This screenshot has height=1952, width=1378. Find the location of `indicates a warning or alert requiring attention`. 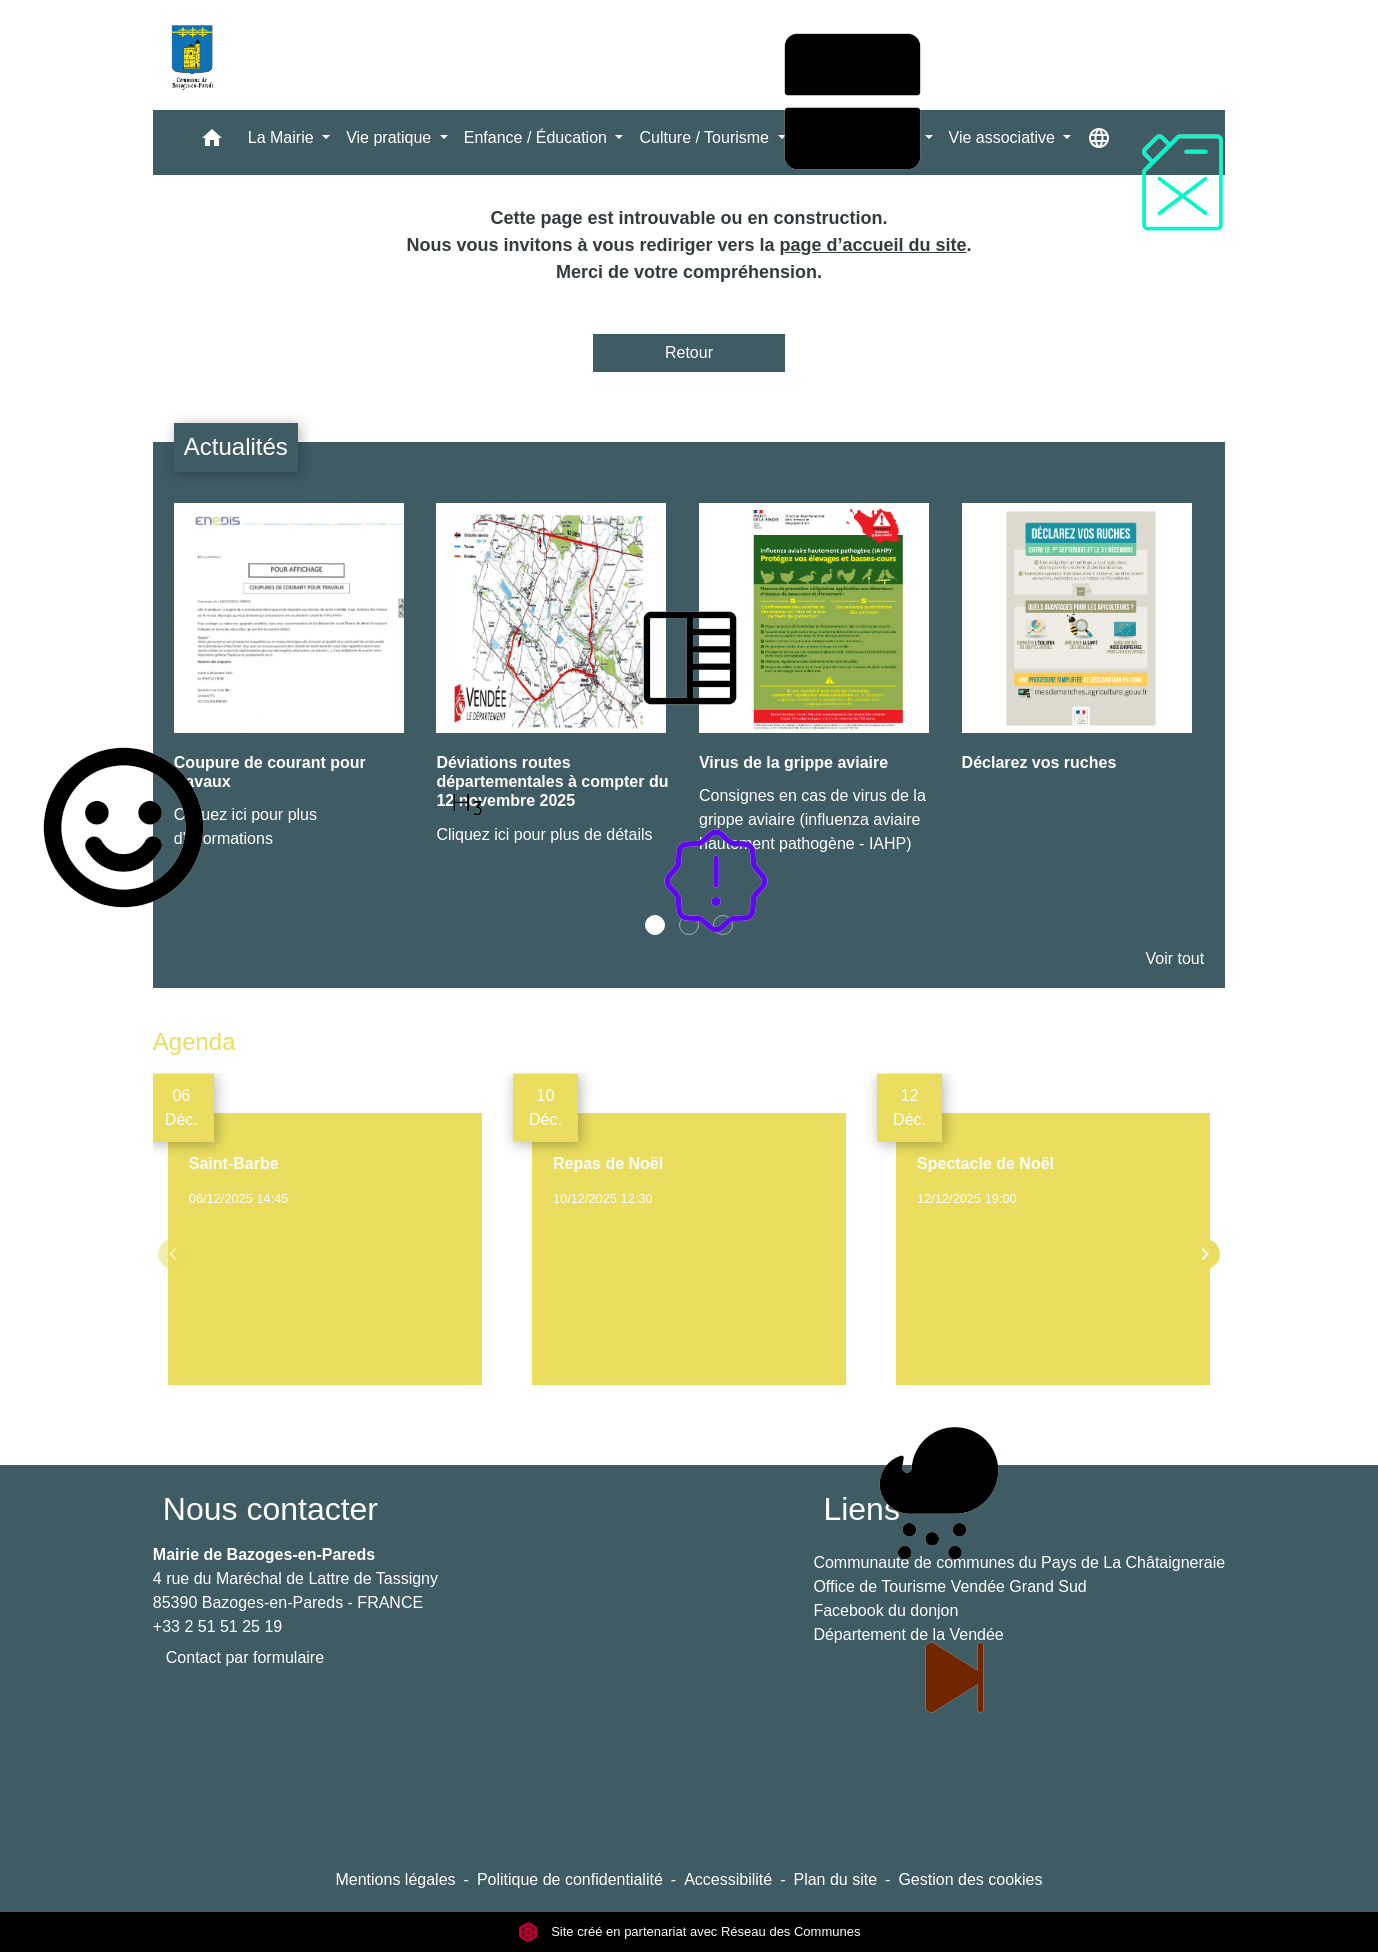

indicates a warning or alert requiring attention is located at coordinates (716, 881).